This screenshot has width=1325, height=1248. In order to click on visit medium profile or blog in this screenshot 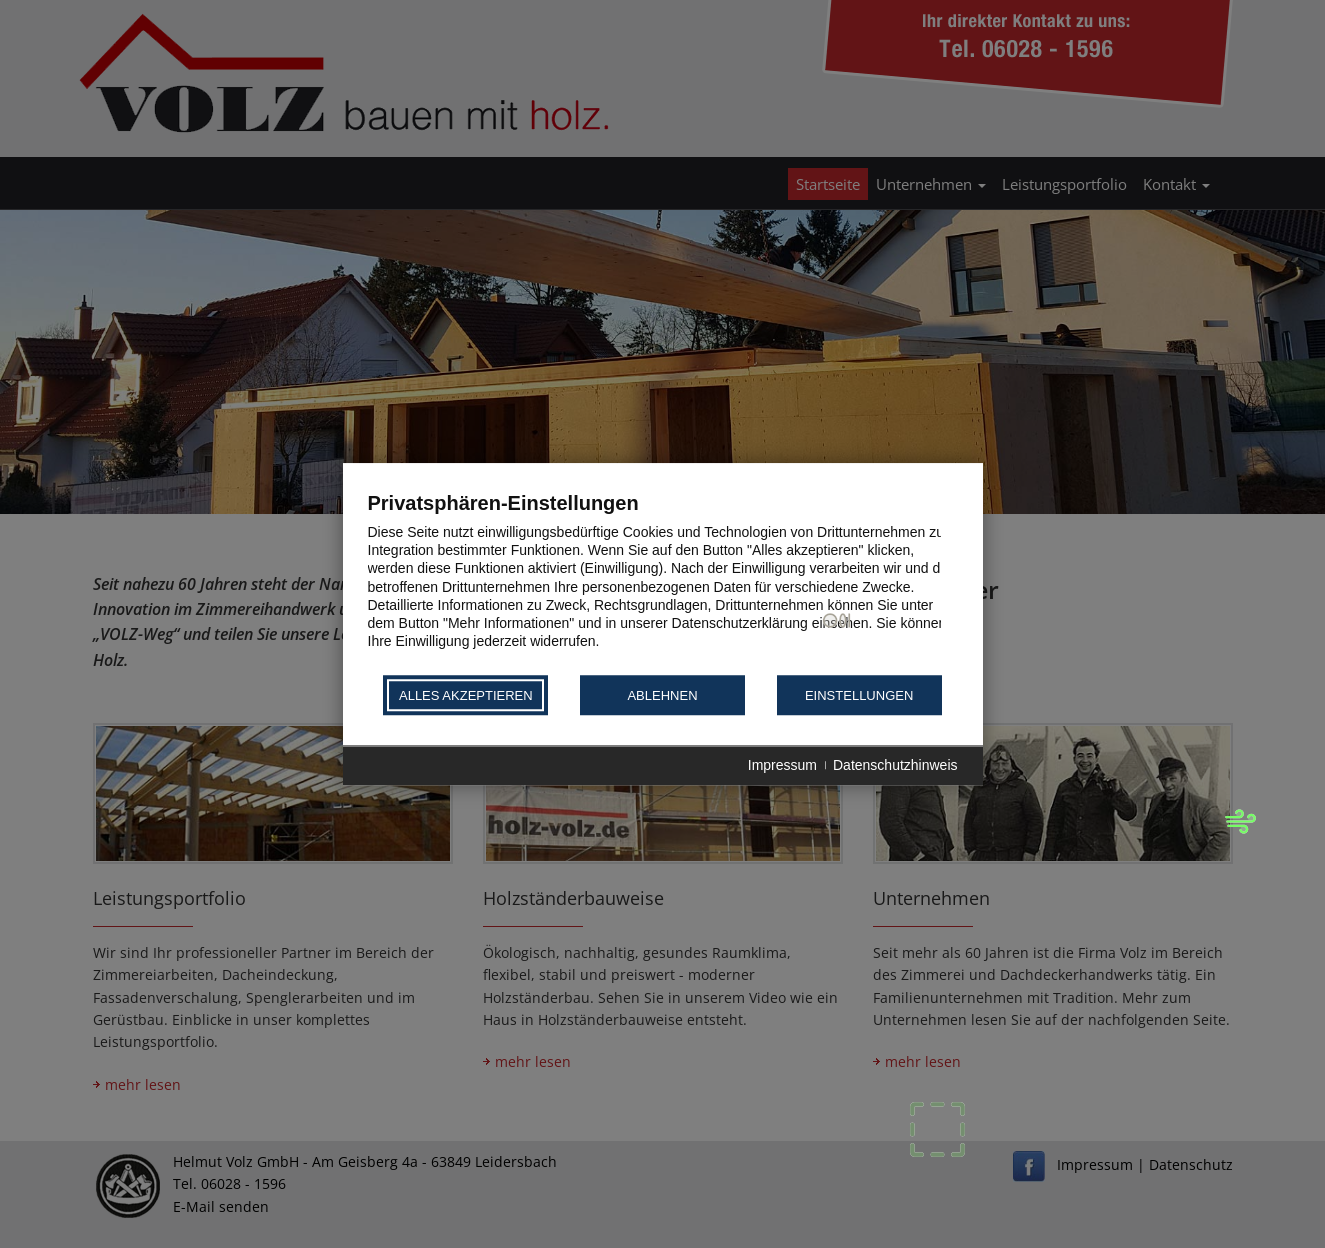, I will do `click(836, 620)`.